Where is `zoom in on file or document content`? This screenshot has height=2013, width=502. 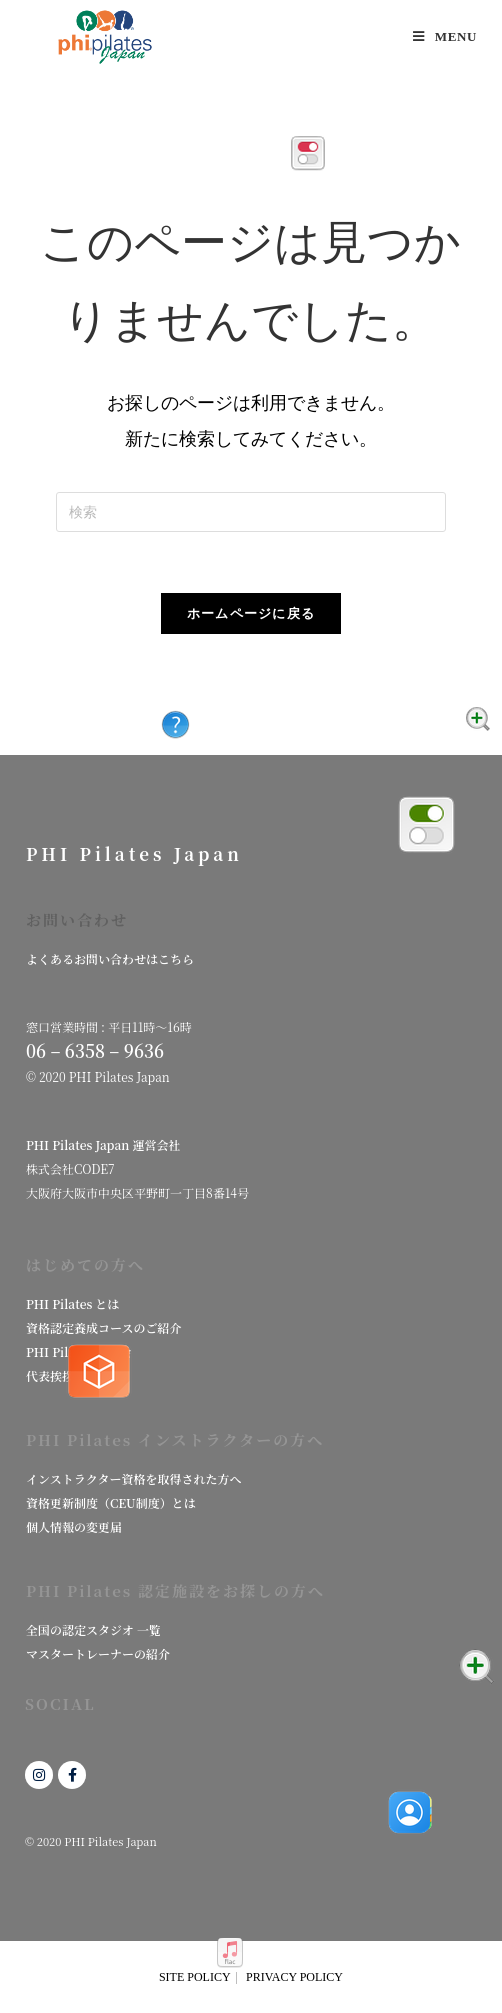 zoom in on file or document content is located at coordinates (478, 719).